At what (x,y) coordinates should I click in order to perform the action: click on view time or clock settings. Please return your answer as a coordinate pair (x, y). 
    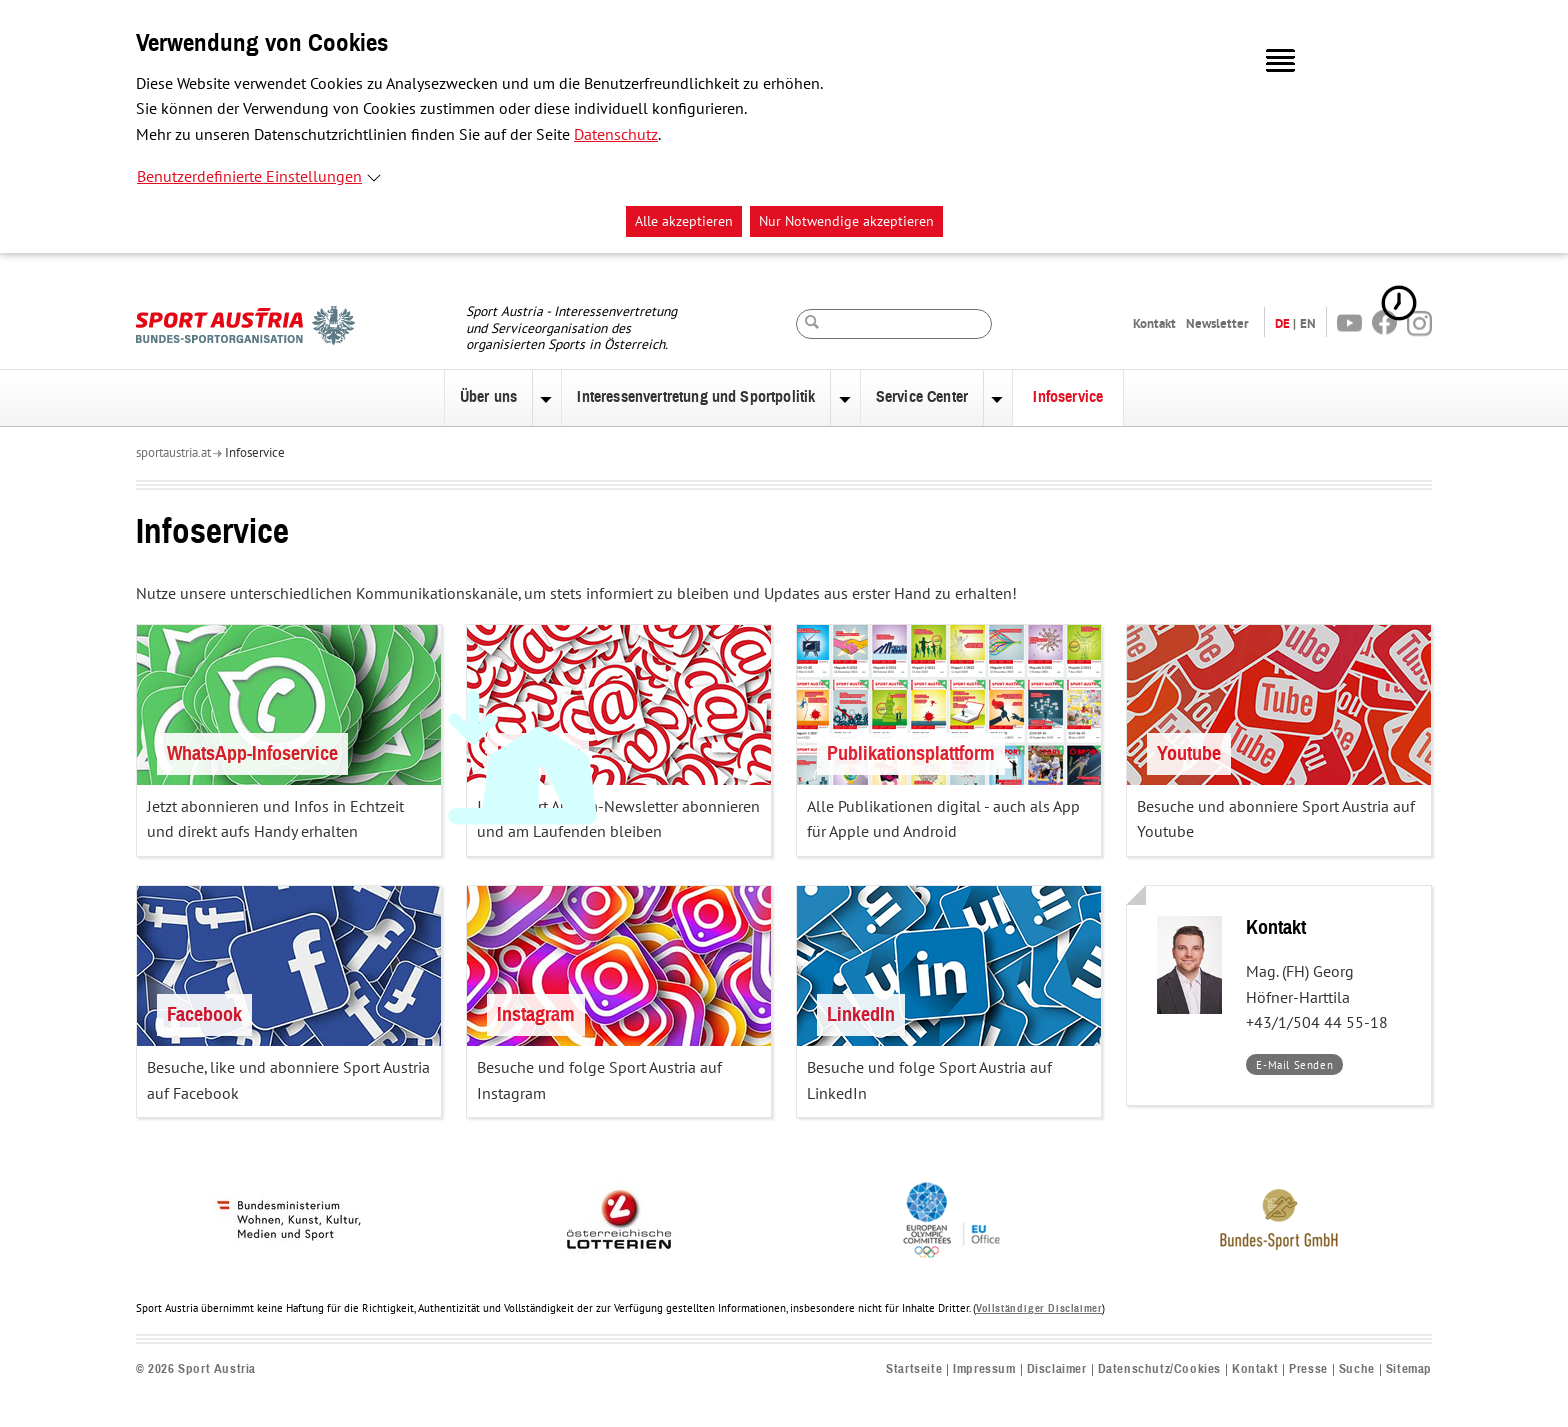
    Looking at the image, I should click on (1399, 303).